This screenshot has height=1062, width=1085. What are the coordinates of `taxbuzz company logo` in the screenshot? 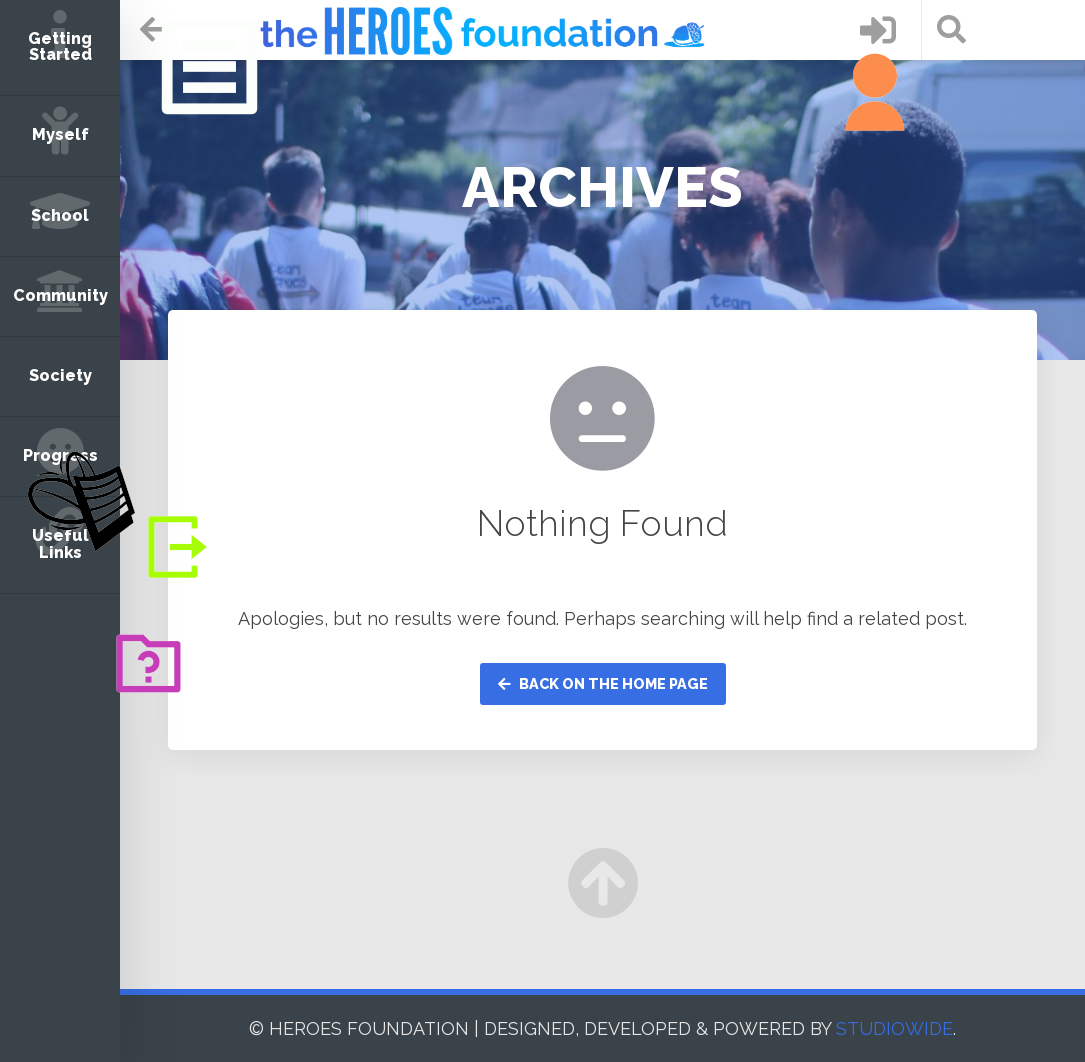 It's located at (81, 501).